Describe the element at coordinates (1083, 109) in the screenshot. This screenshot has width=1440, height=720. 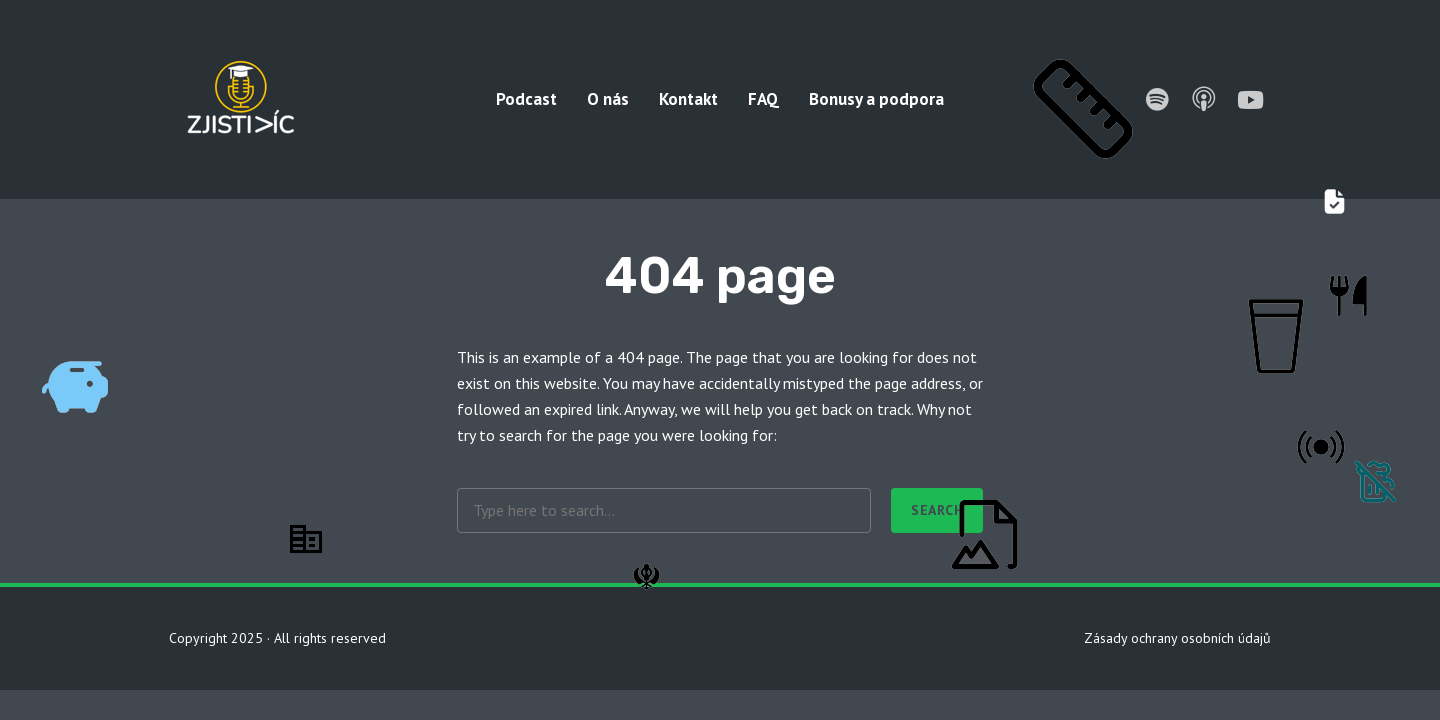
I see `access measurement tools` at that location.